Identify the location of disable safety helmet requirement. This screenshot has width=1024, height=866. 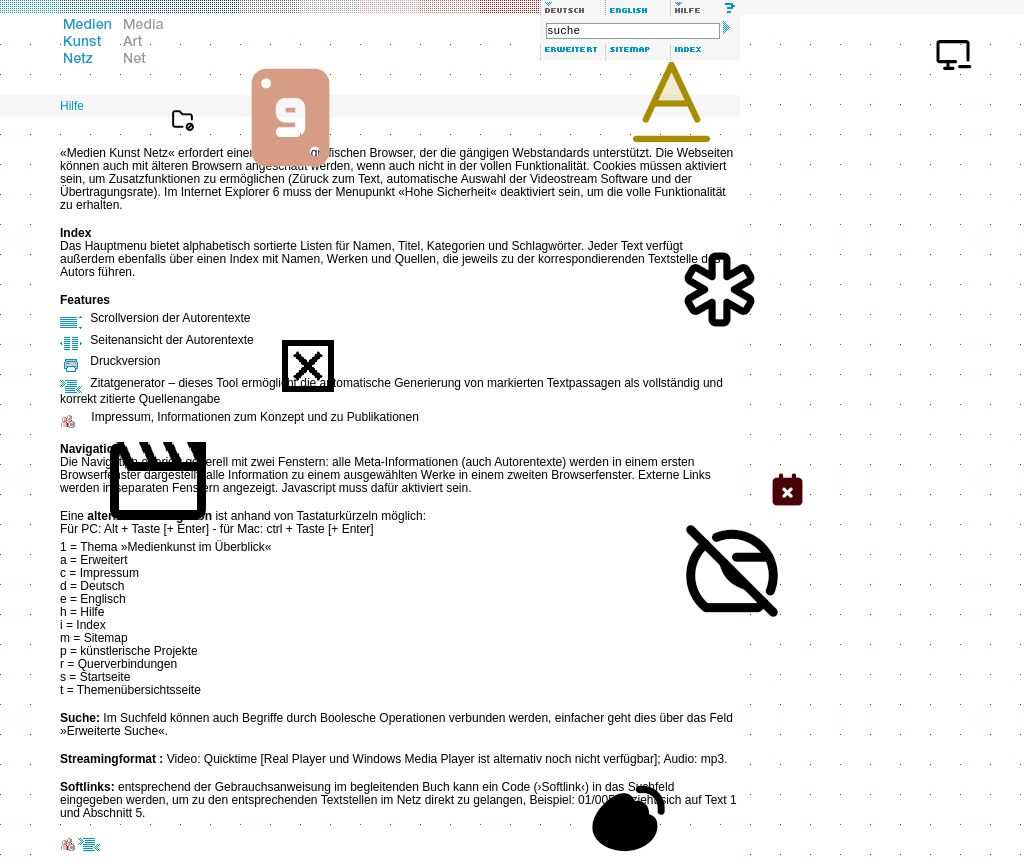
(732, 571).